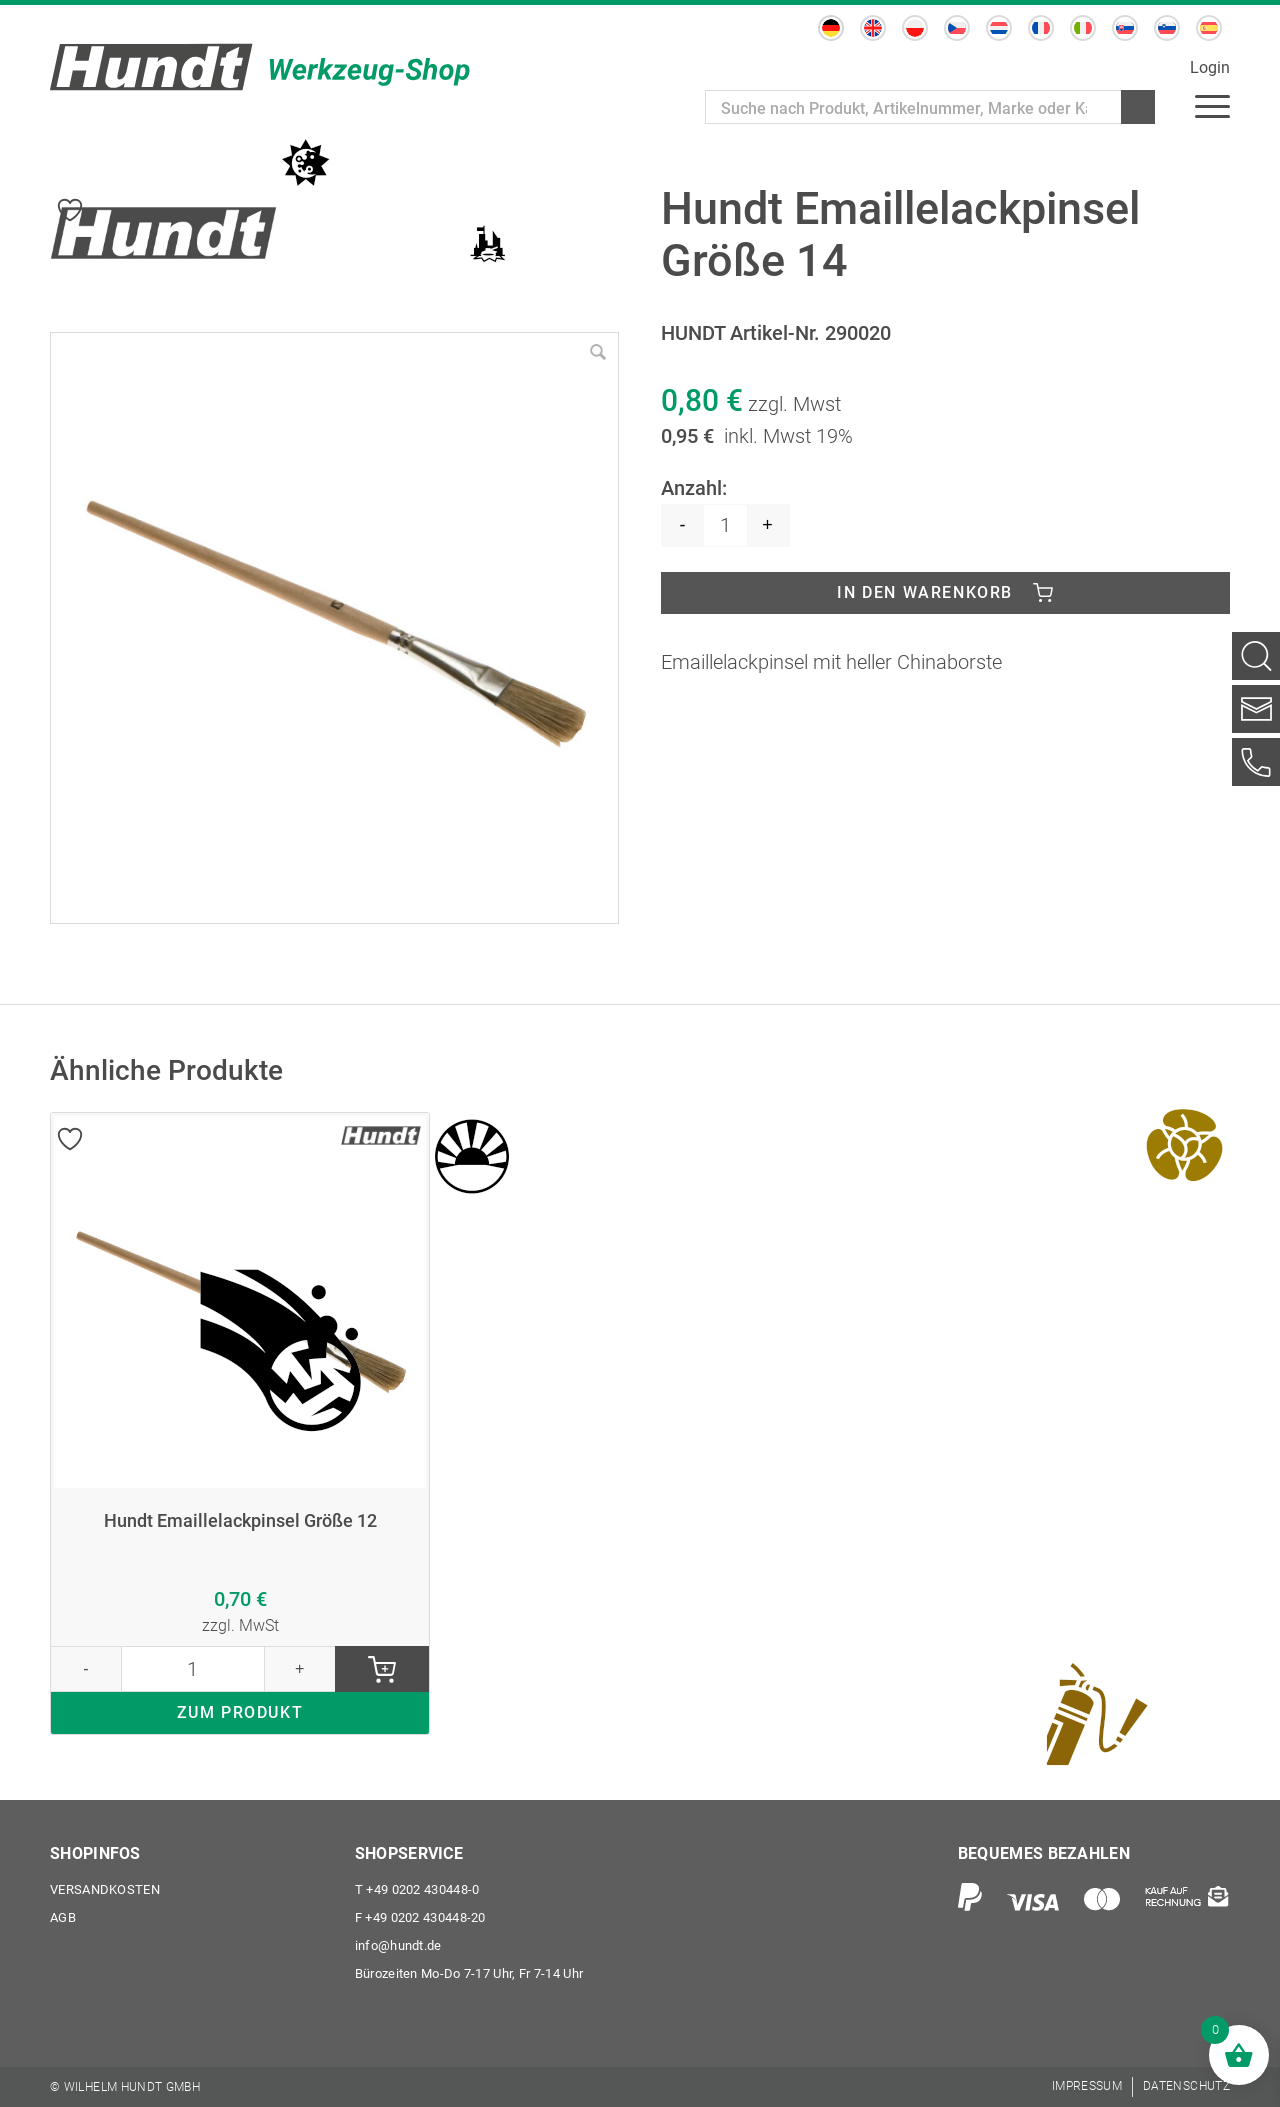  What do you see at coordinates (280, 1349) in the screenshot?
I see `indicates an unstable or volatile attack in-game` at bounding box center [280, 1349].